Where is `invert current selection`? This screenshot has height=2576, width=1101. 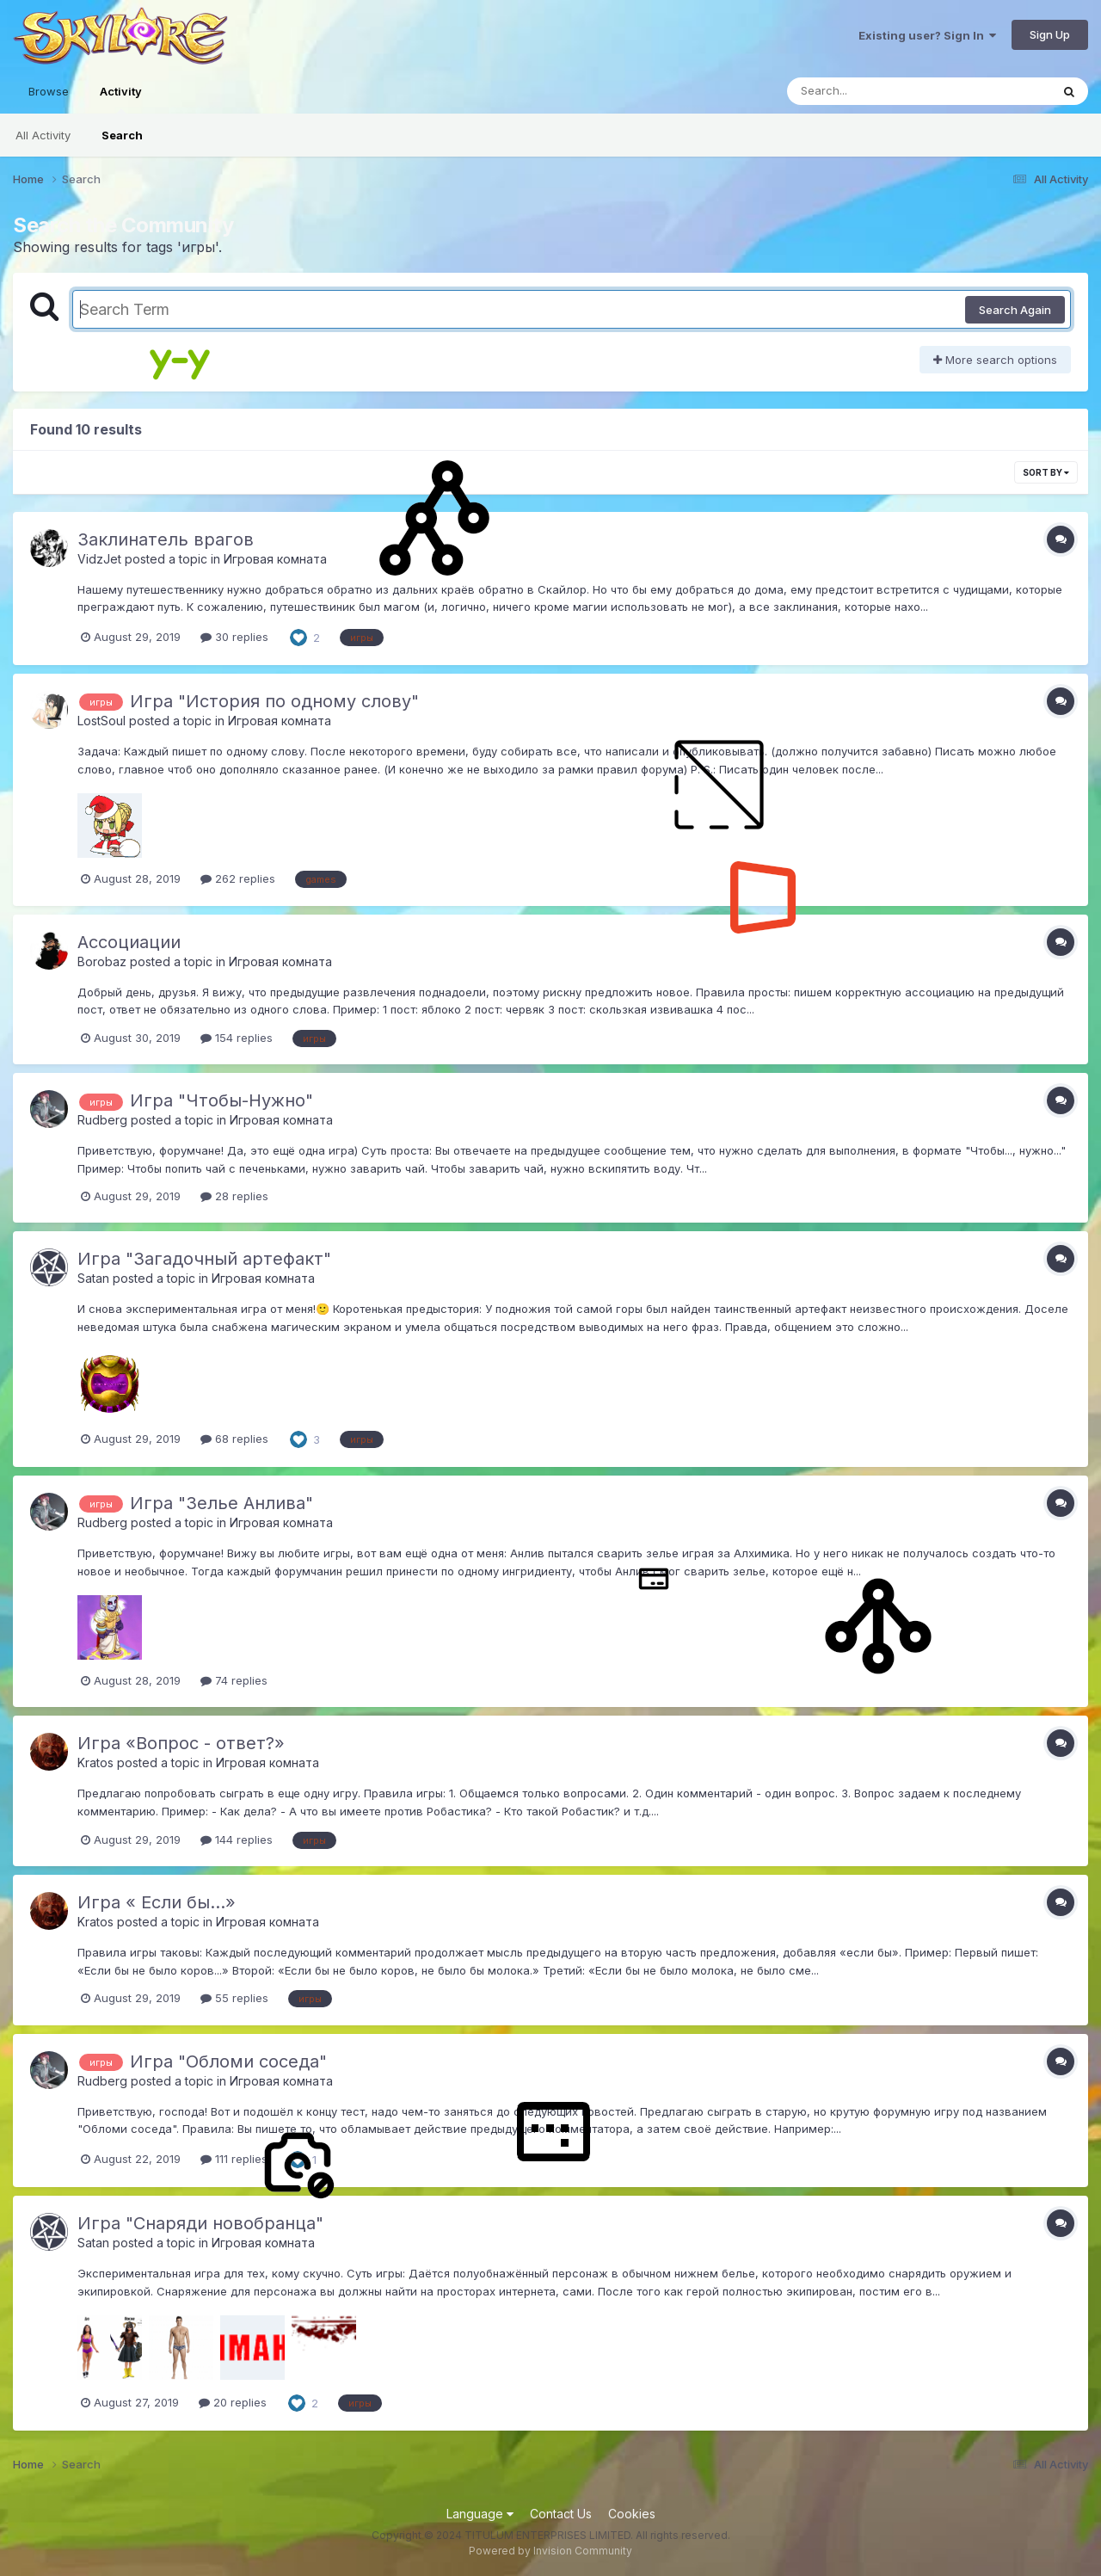 invert current selection is located at coordinates (719, 785).